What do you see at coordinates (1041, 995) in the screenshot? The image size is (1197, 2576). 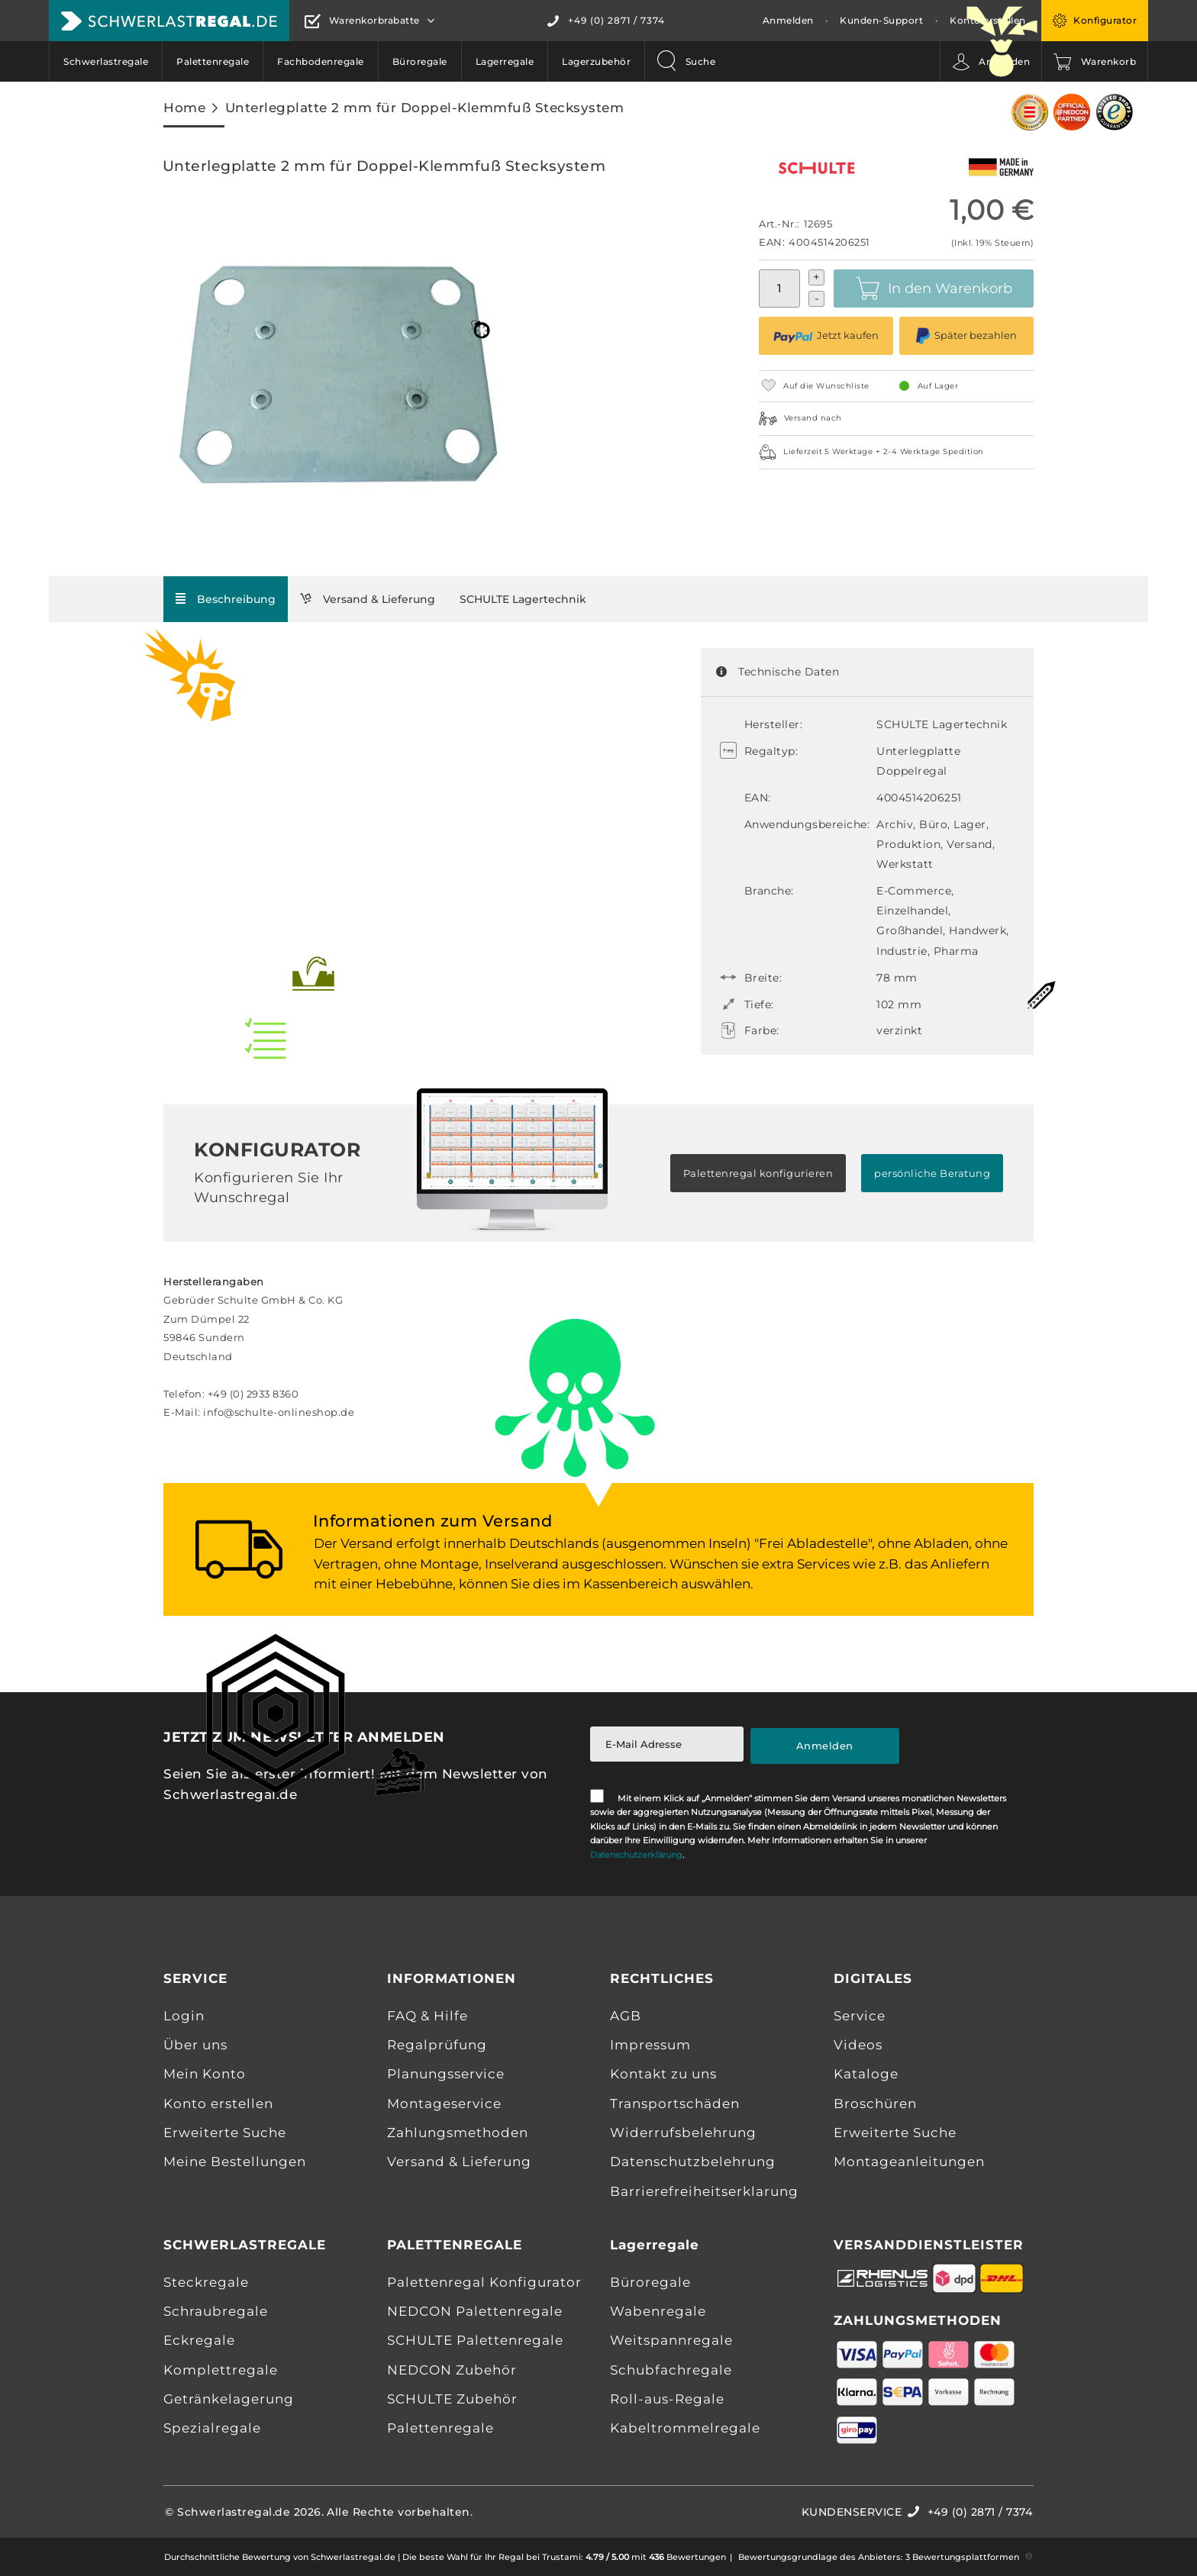 I see `equip a magical or enchanted weapon` at bounding box center [1041, 995].